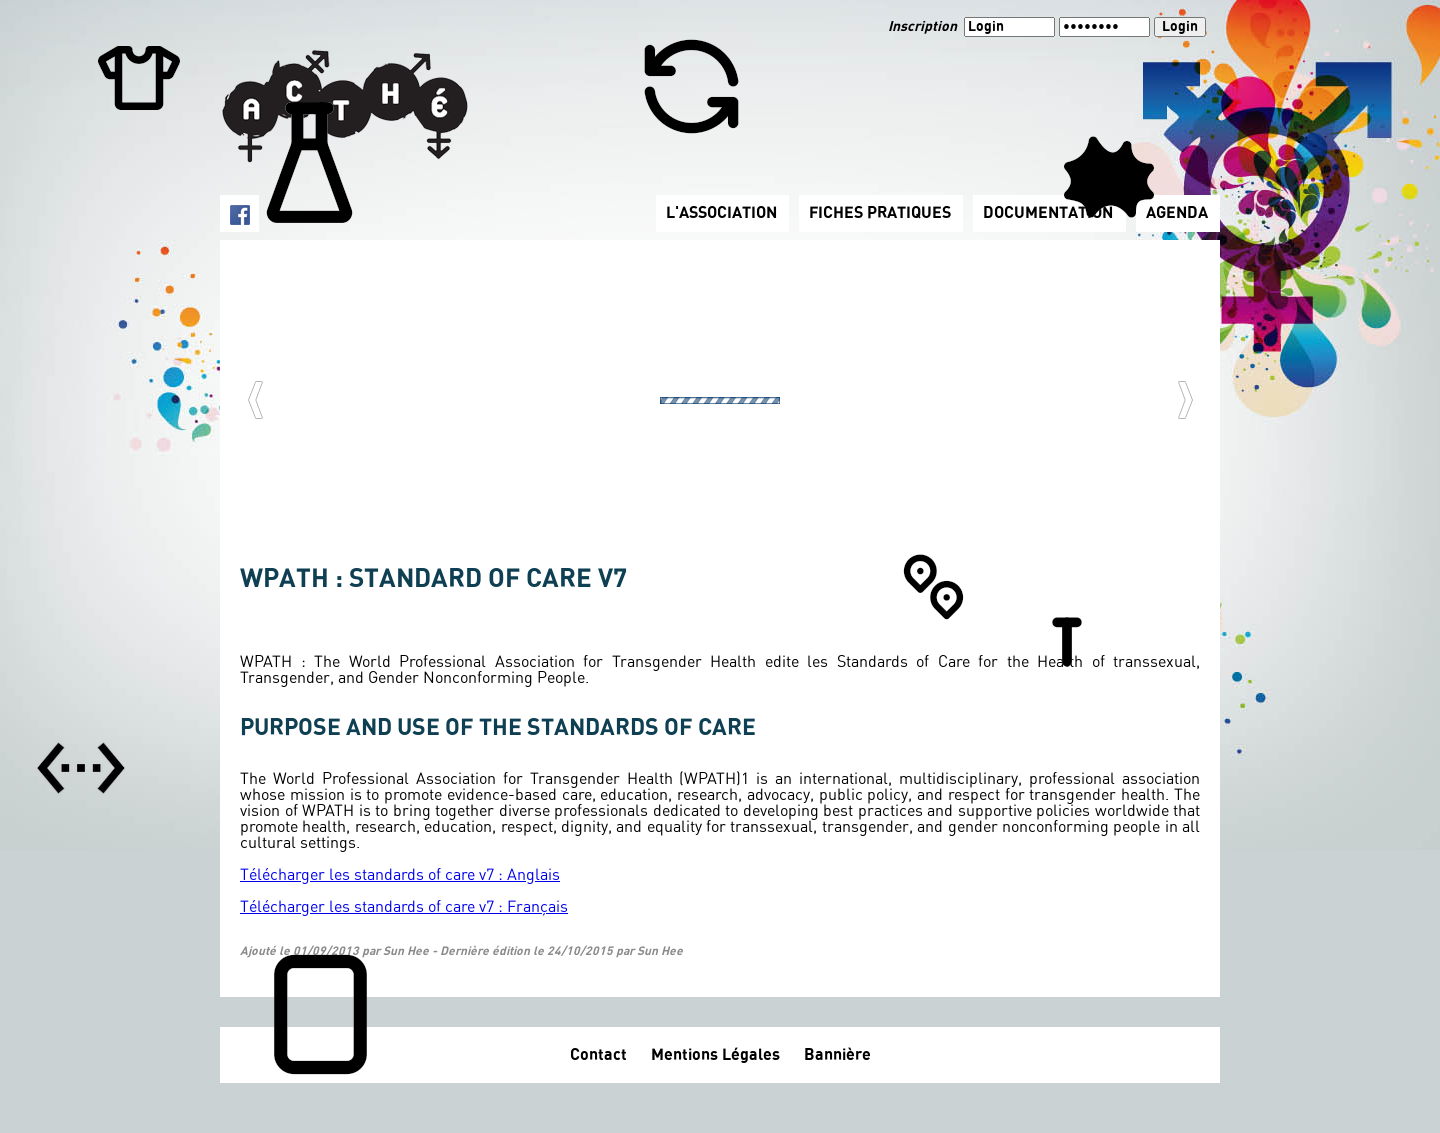 The height and width of the screenshot is (1133, 1440). What do you see at coordinates (320, 1014) in the screenshot?
I see `switch to portrait orientation` at bounding box center [320, 1014].